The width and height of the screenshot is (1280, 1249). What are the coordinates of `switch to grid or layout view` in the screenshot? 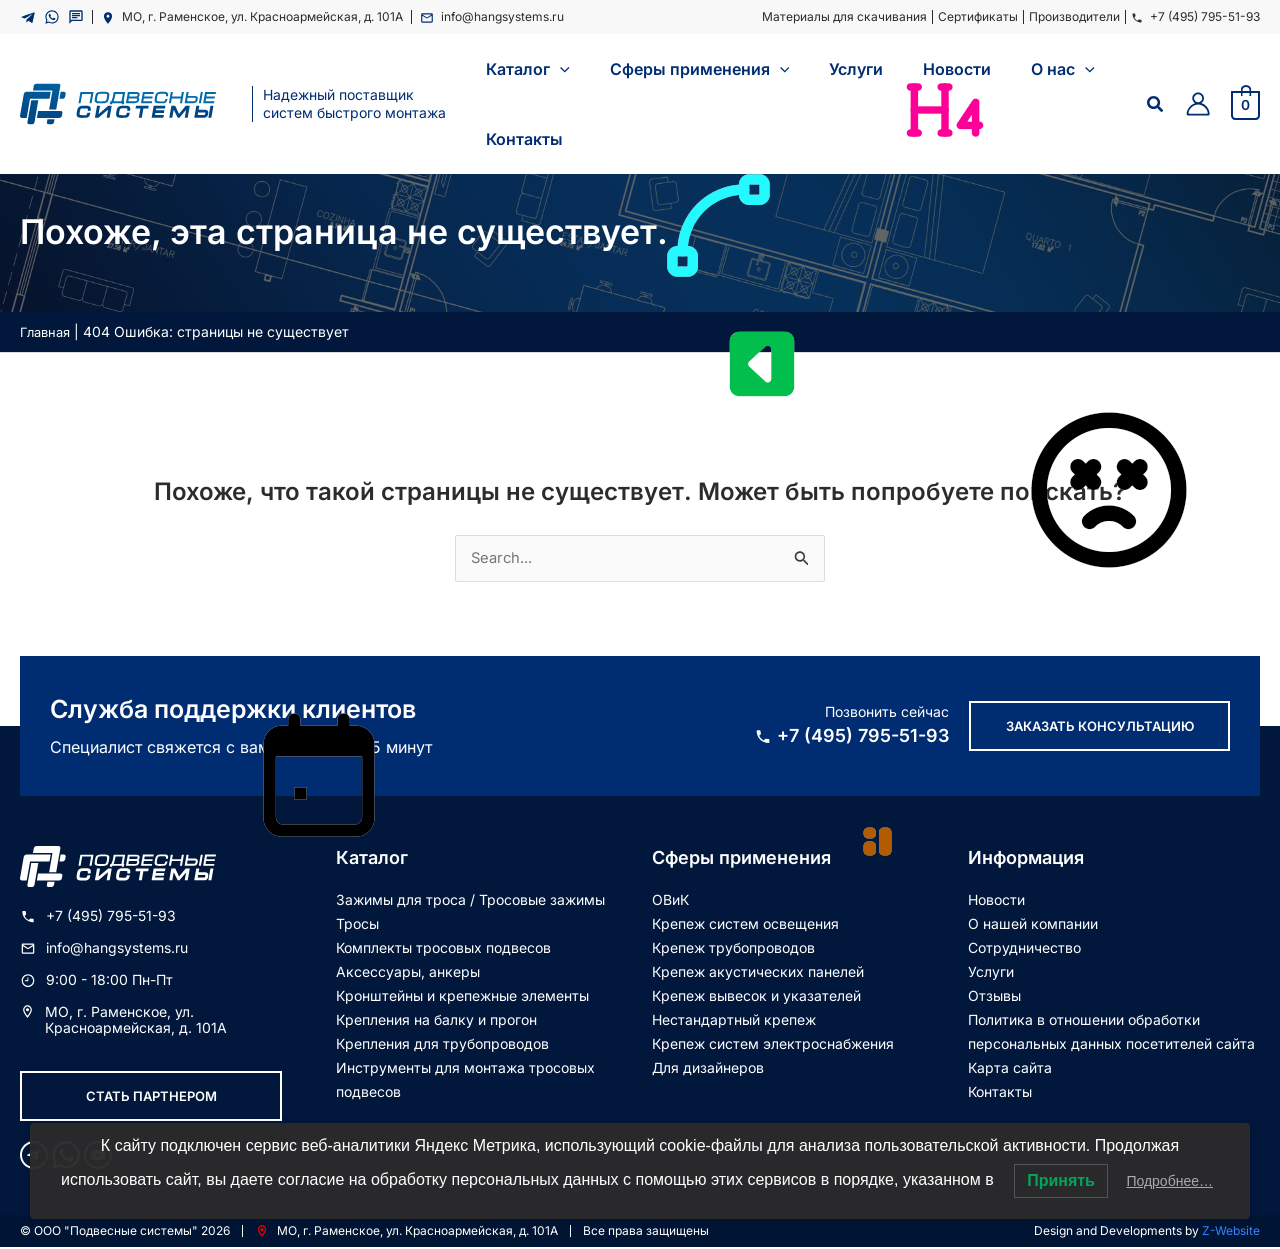 It's located at (877, 841).